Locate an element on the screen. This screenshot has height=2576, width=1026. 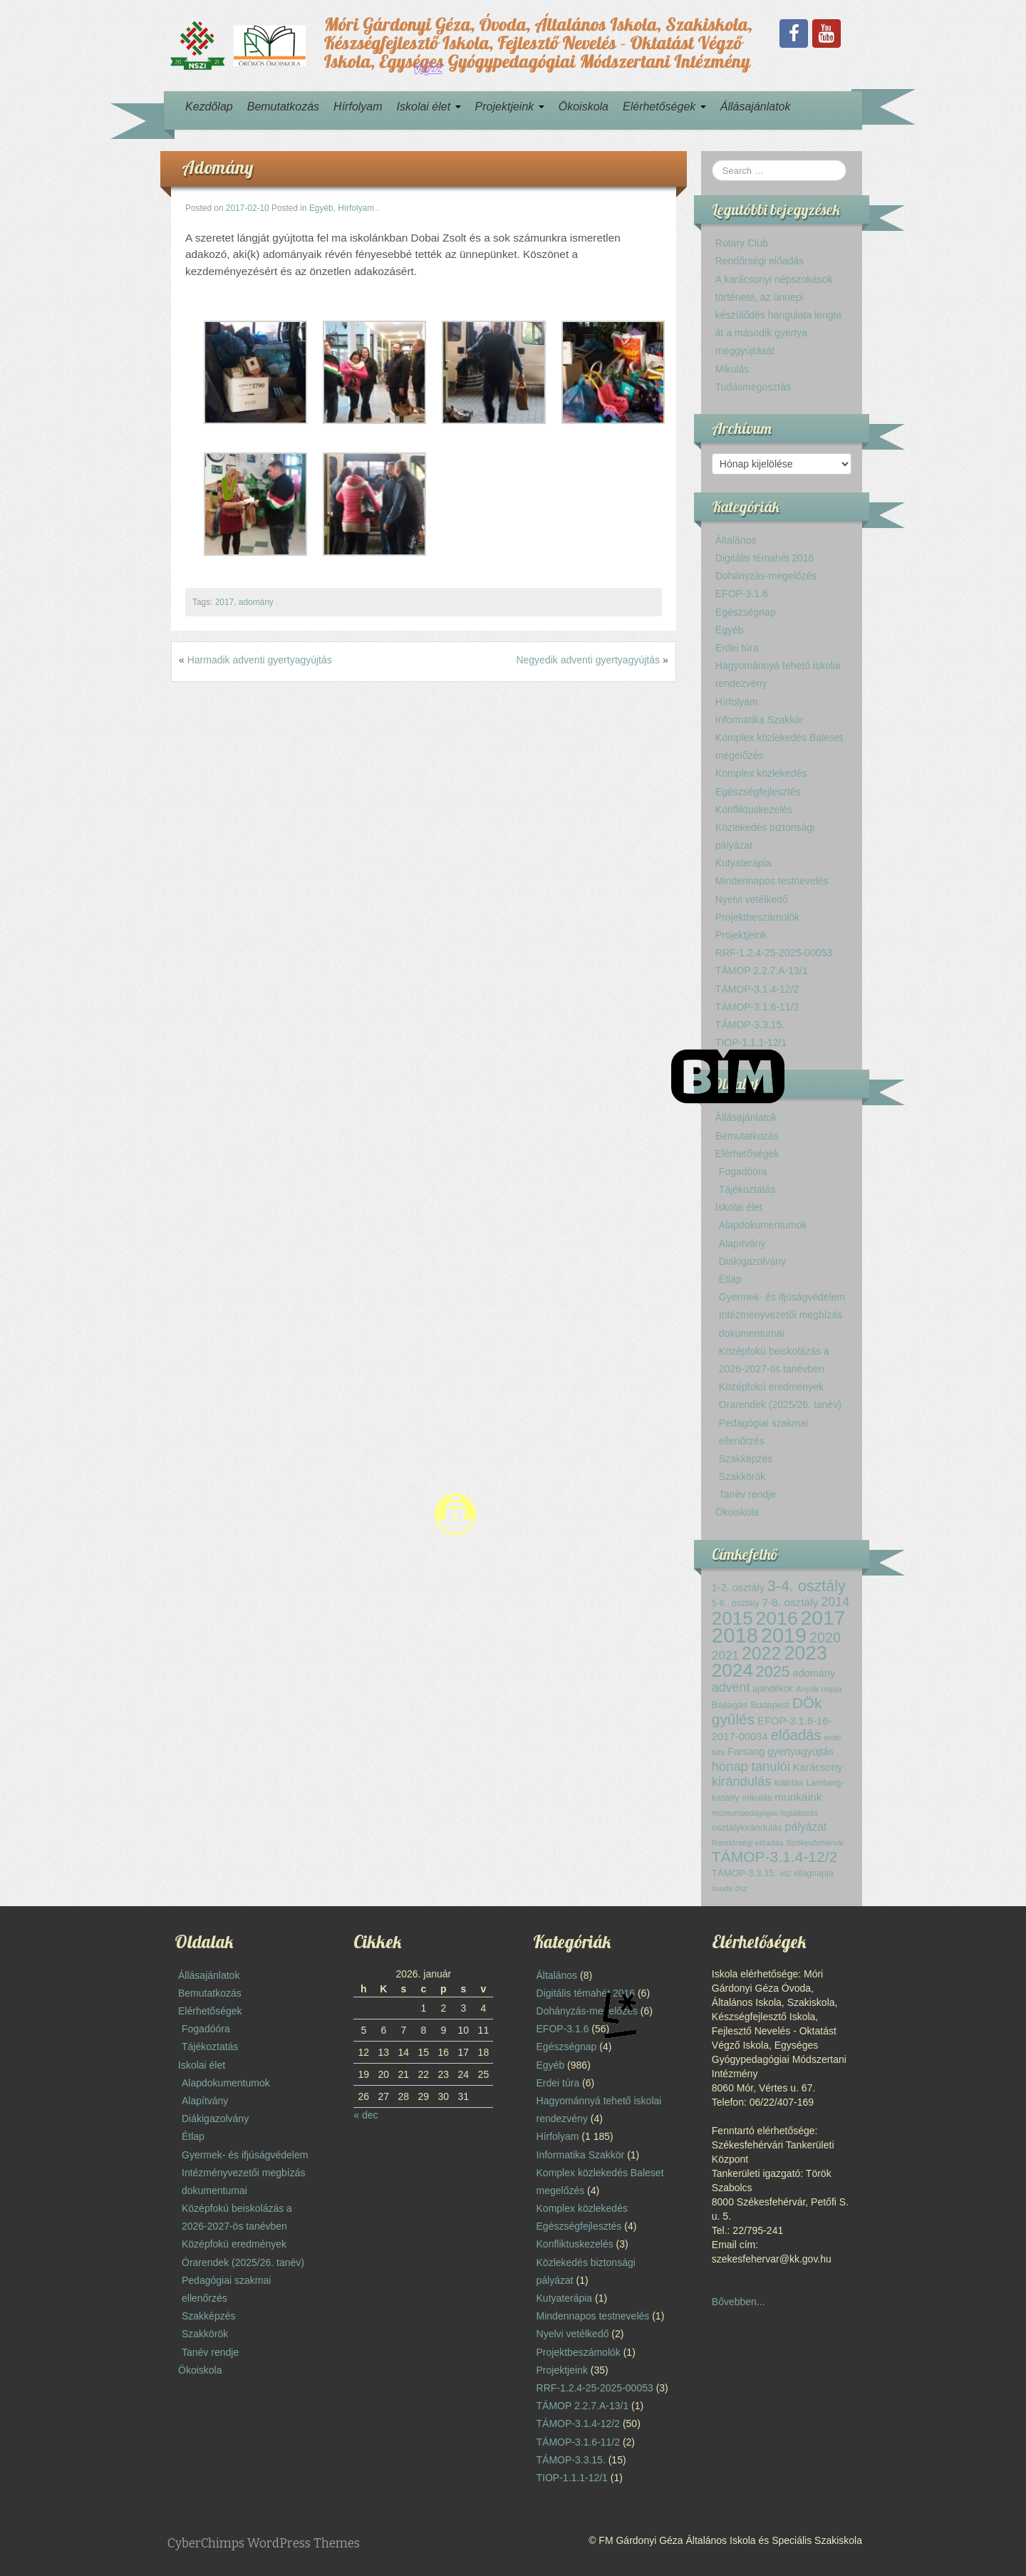
visit the Wizz Air website or app is located at coordinates (428, 68).